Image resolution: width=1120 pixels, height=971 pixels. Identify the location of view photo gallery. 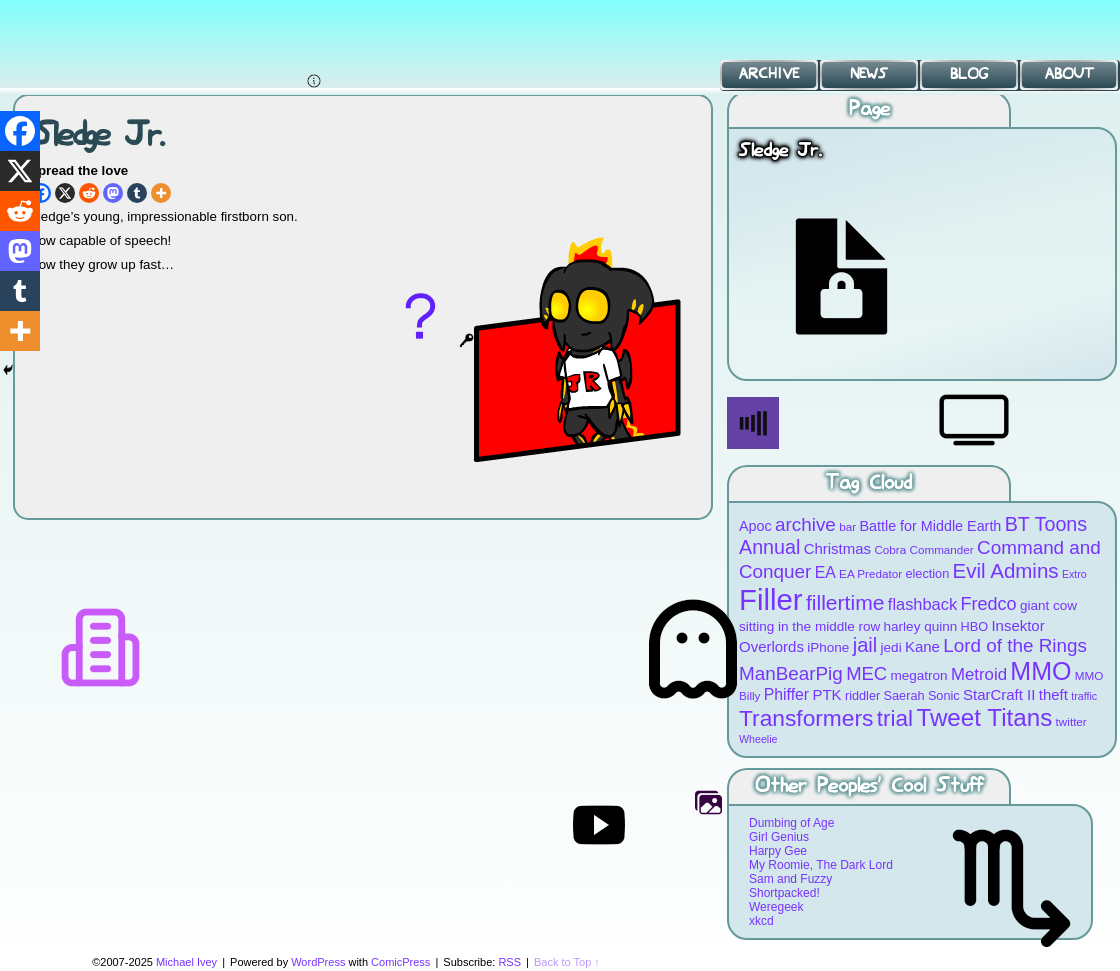
(708, 802).